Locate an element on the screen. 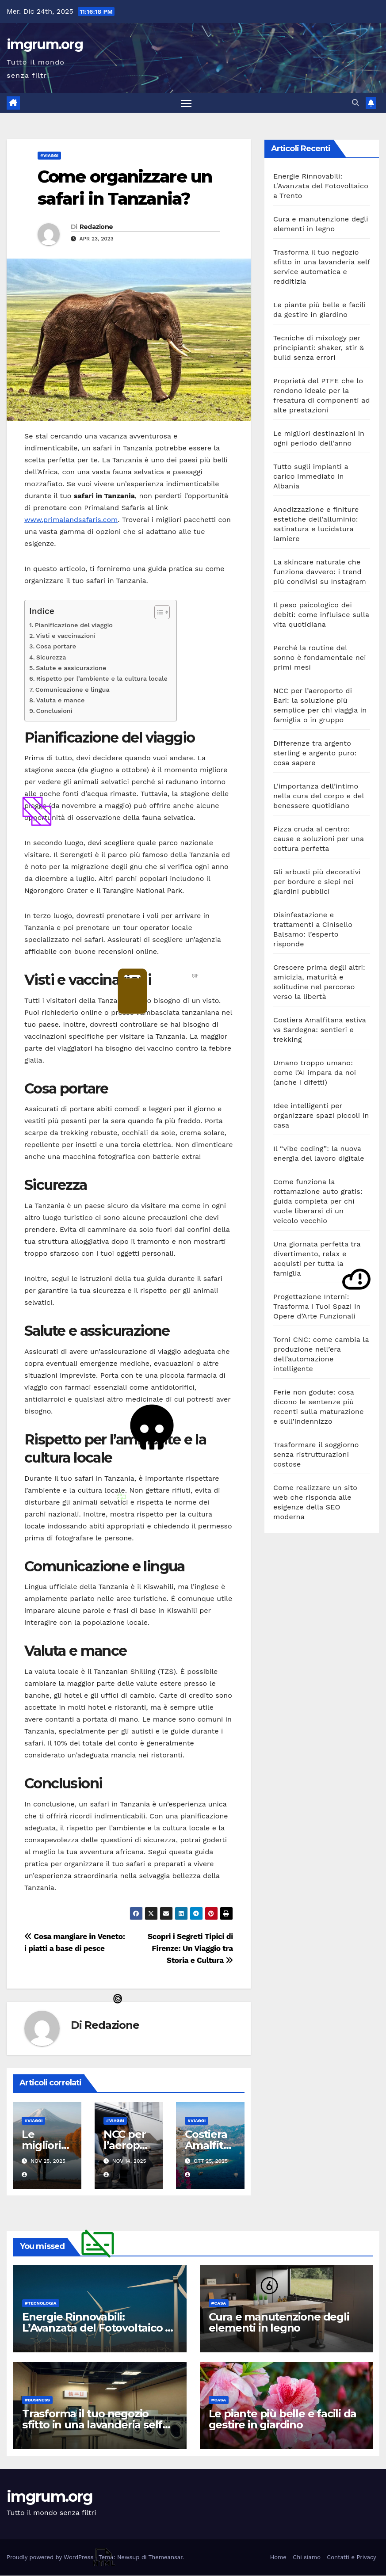 This screenshot has height=2576, width=386. indicates dangerous or harmful content is located at coordinates (152, 1428).